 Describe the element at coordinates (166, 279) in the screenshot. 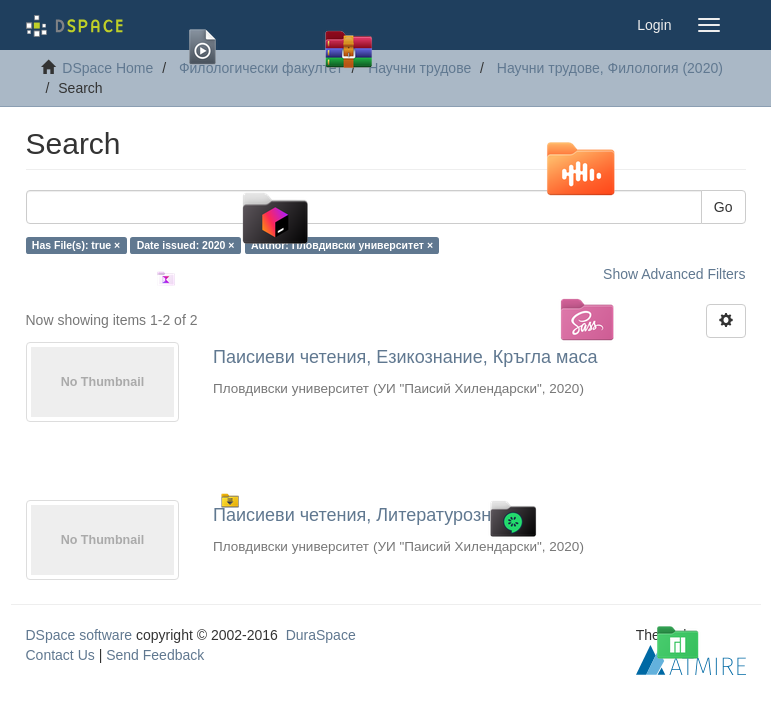

I see `open kotlin android project folder` at that location.